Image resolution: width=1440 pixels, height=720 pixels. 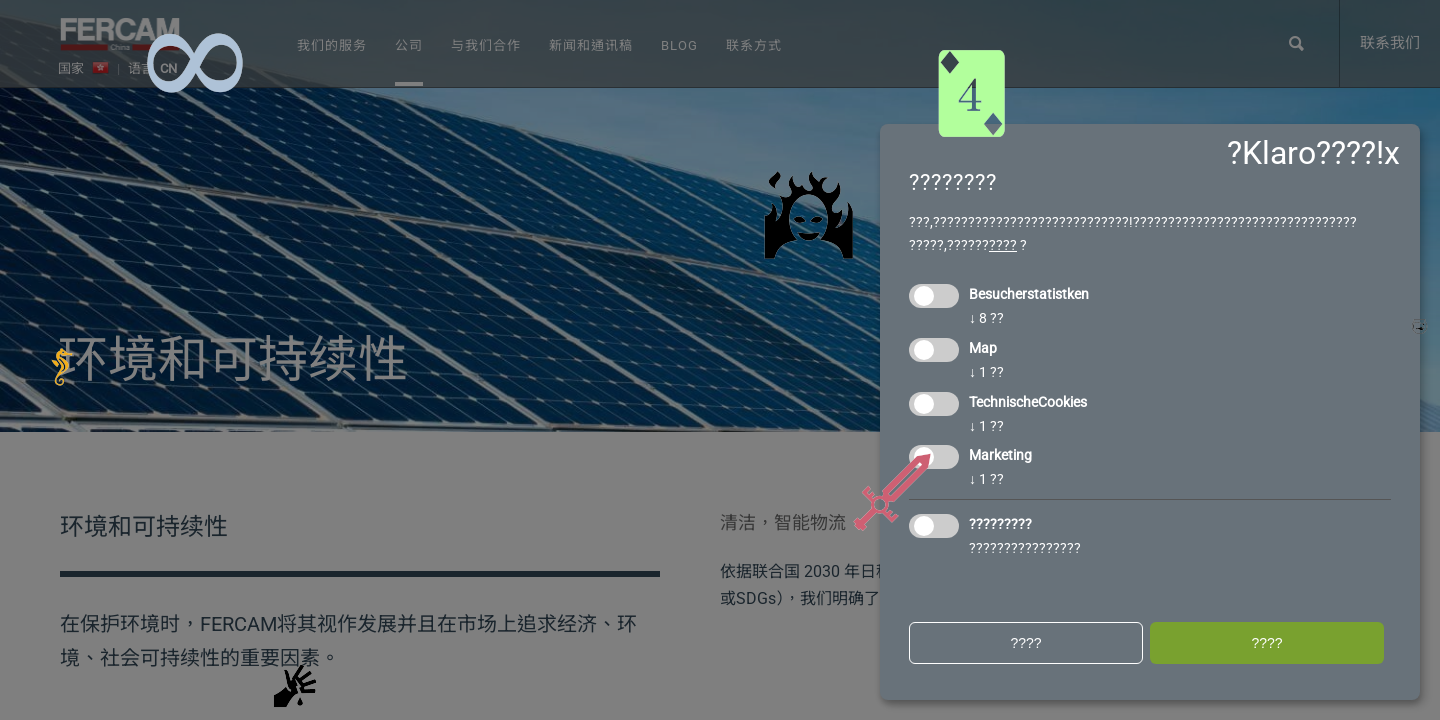 What do you see at coordinates (971, 93) in the screenshot?
I see `four of diamonds playing card` at bounding box center [971, 93].